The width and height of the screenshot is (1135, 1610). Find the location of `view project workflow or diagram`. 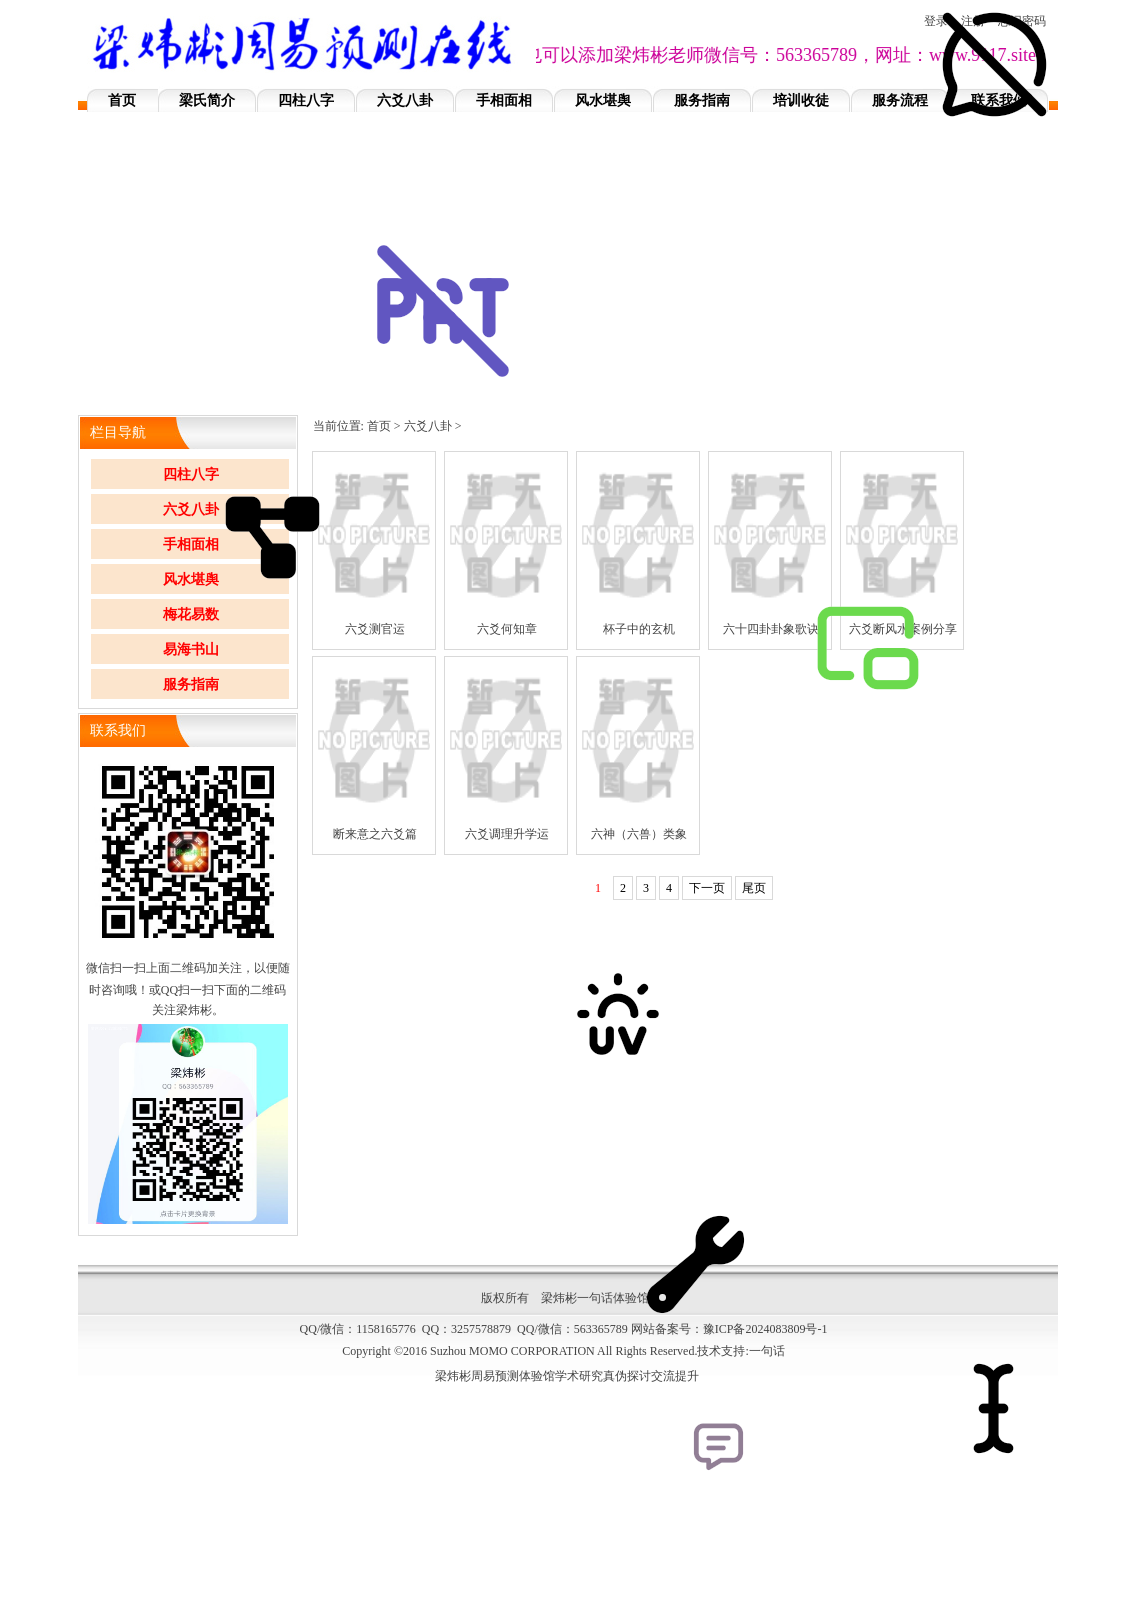

view project workflow or diagram is located at coordinates (272, 537).